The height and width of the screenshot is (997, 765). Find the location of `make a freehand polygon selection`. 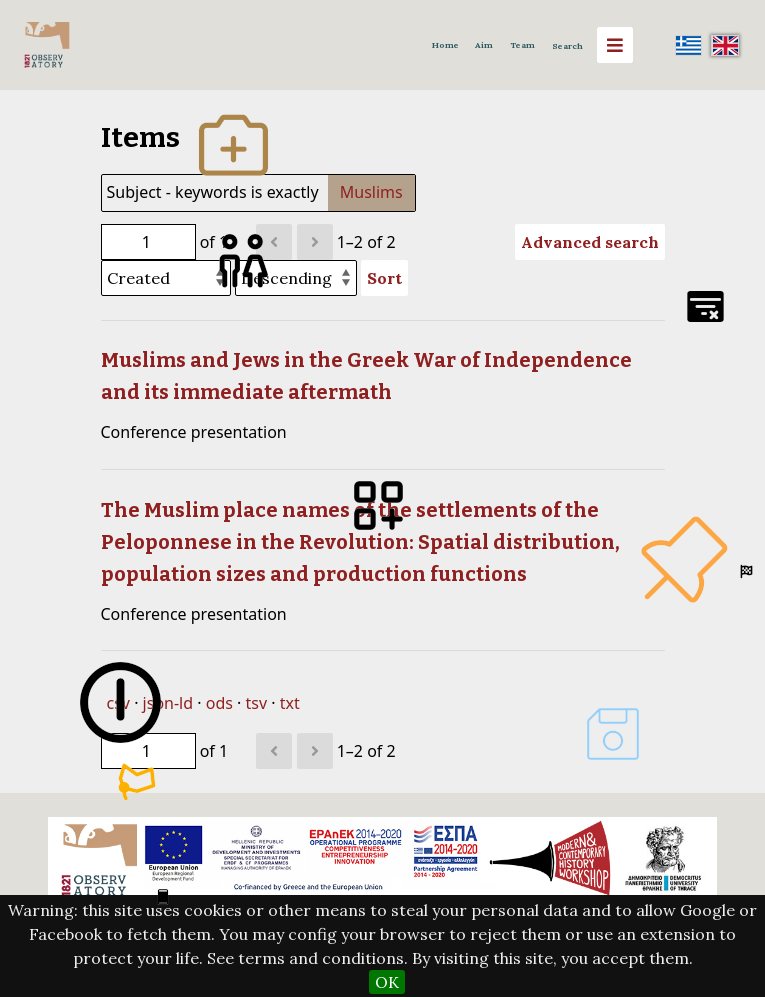

make a freehand polygon selection is located at coordinates (137, 782).